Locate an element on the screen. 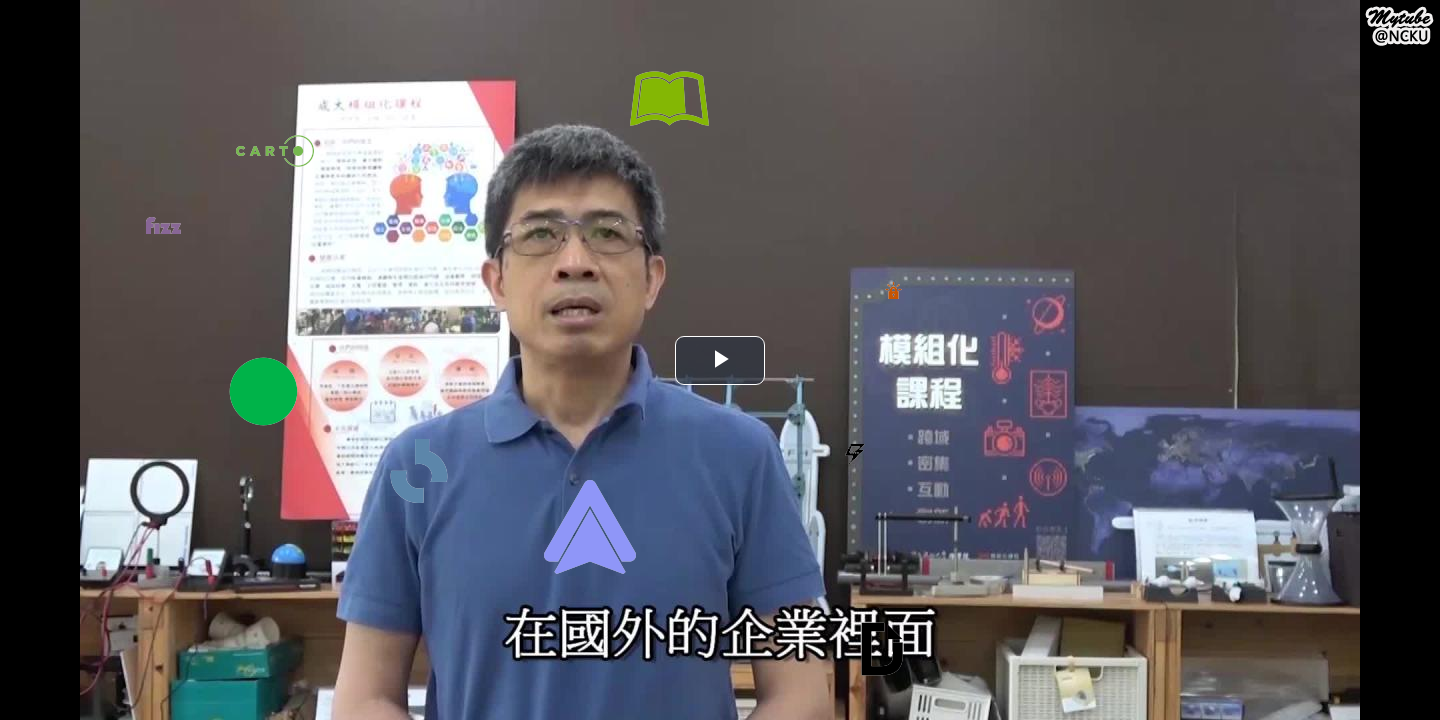  CARTO mapping platform logo is located at coordinates (275, 151).